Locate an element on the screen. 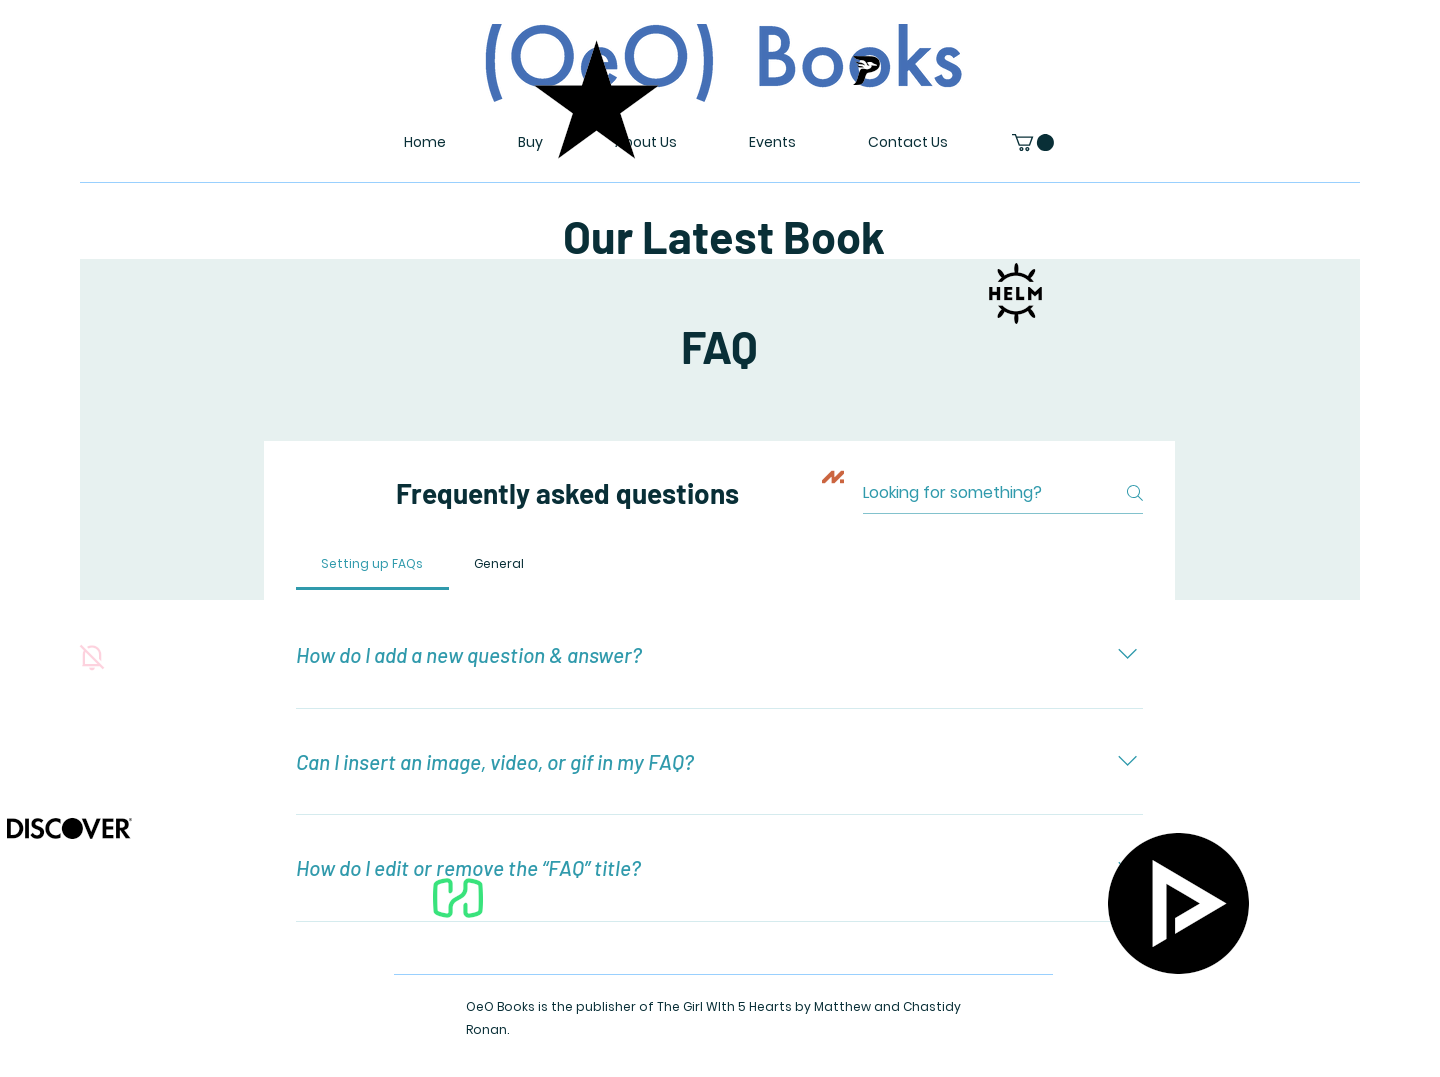  pay with Discover card is located at coordinates (69, 828).